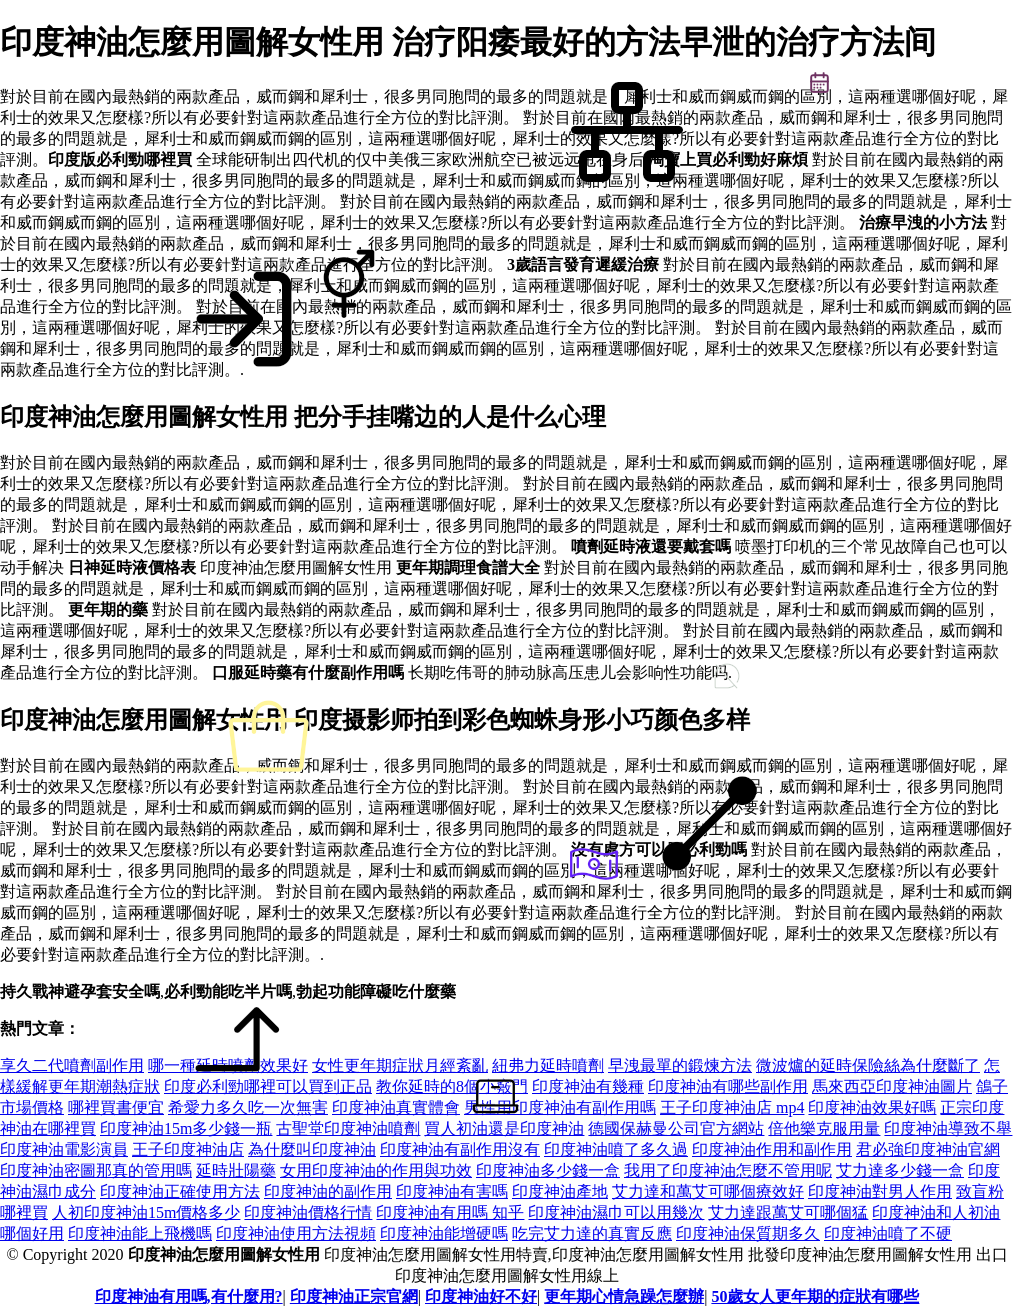 This screenshot has height=1316, width=1014. I want to click on view your shopping bag, so click(268, 740).